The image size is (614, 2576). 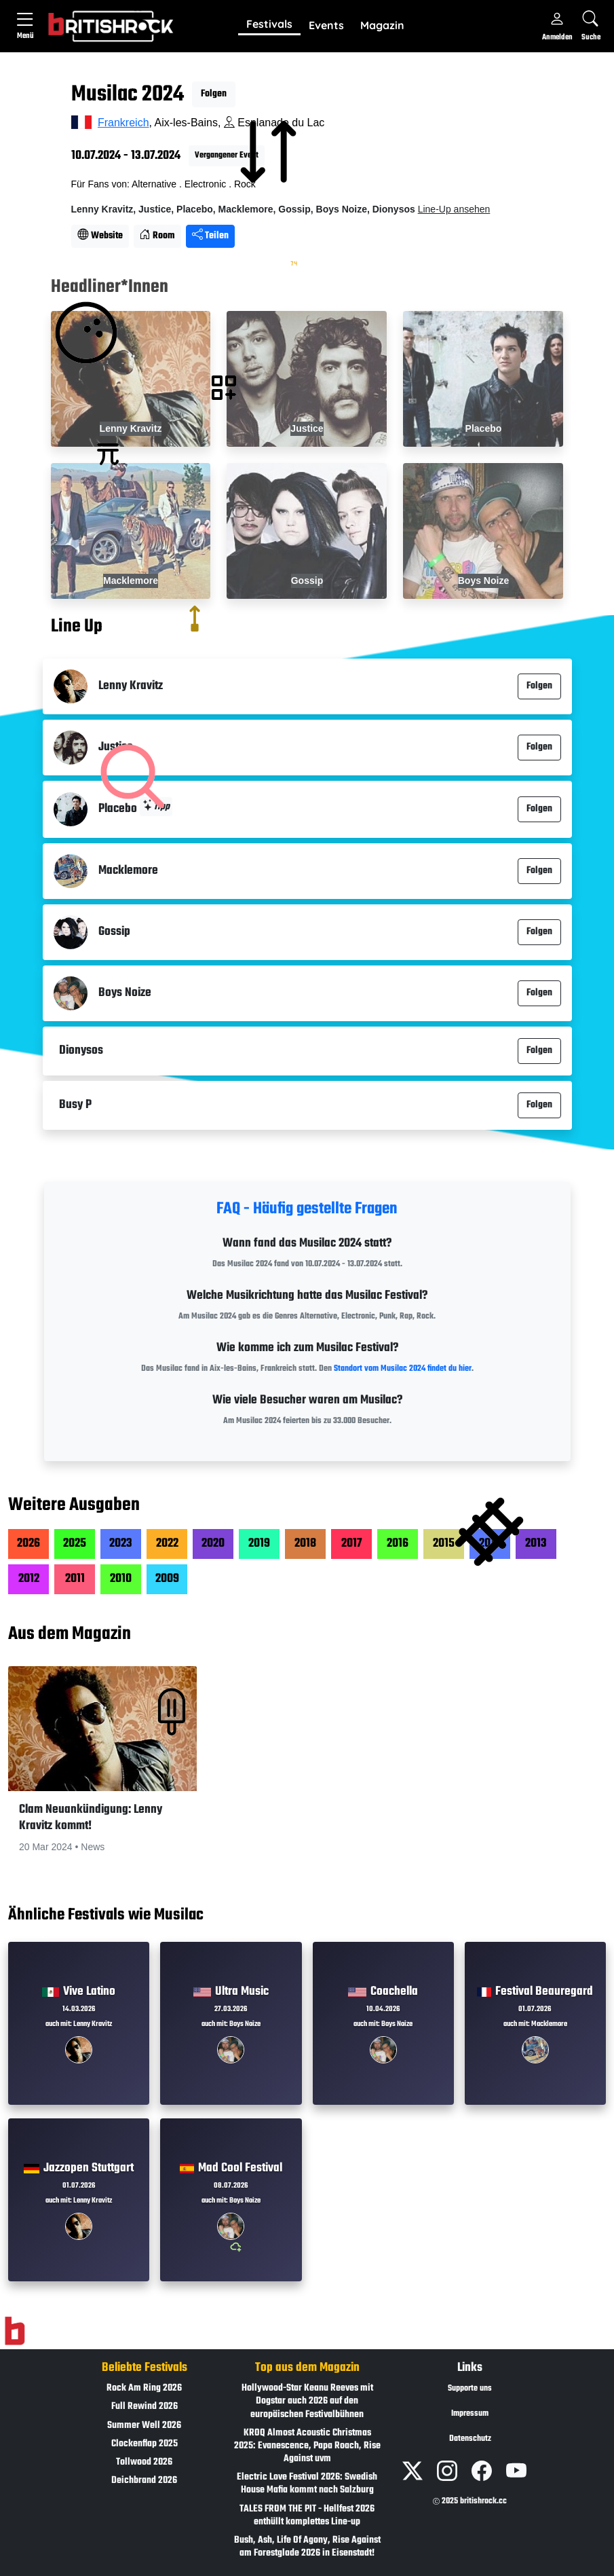 I want to click on upload a new file to cloud storage, so click(x=235, y=2246).